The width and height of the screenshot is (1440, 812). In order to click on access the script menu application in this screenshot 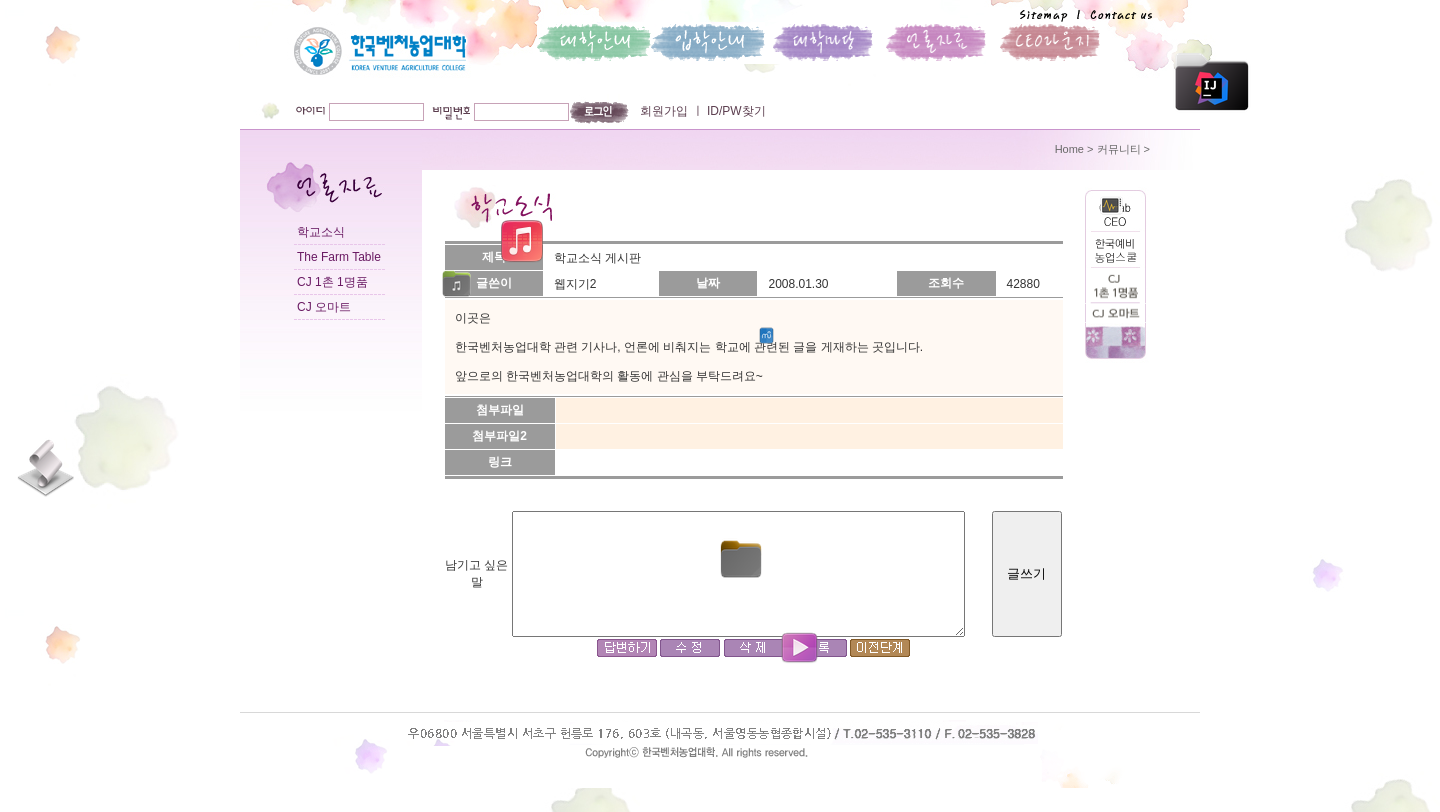, I will do `click(45, 467)`.